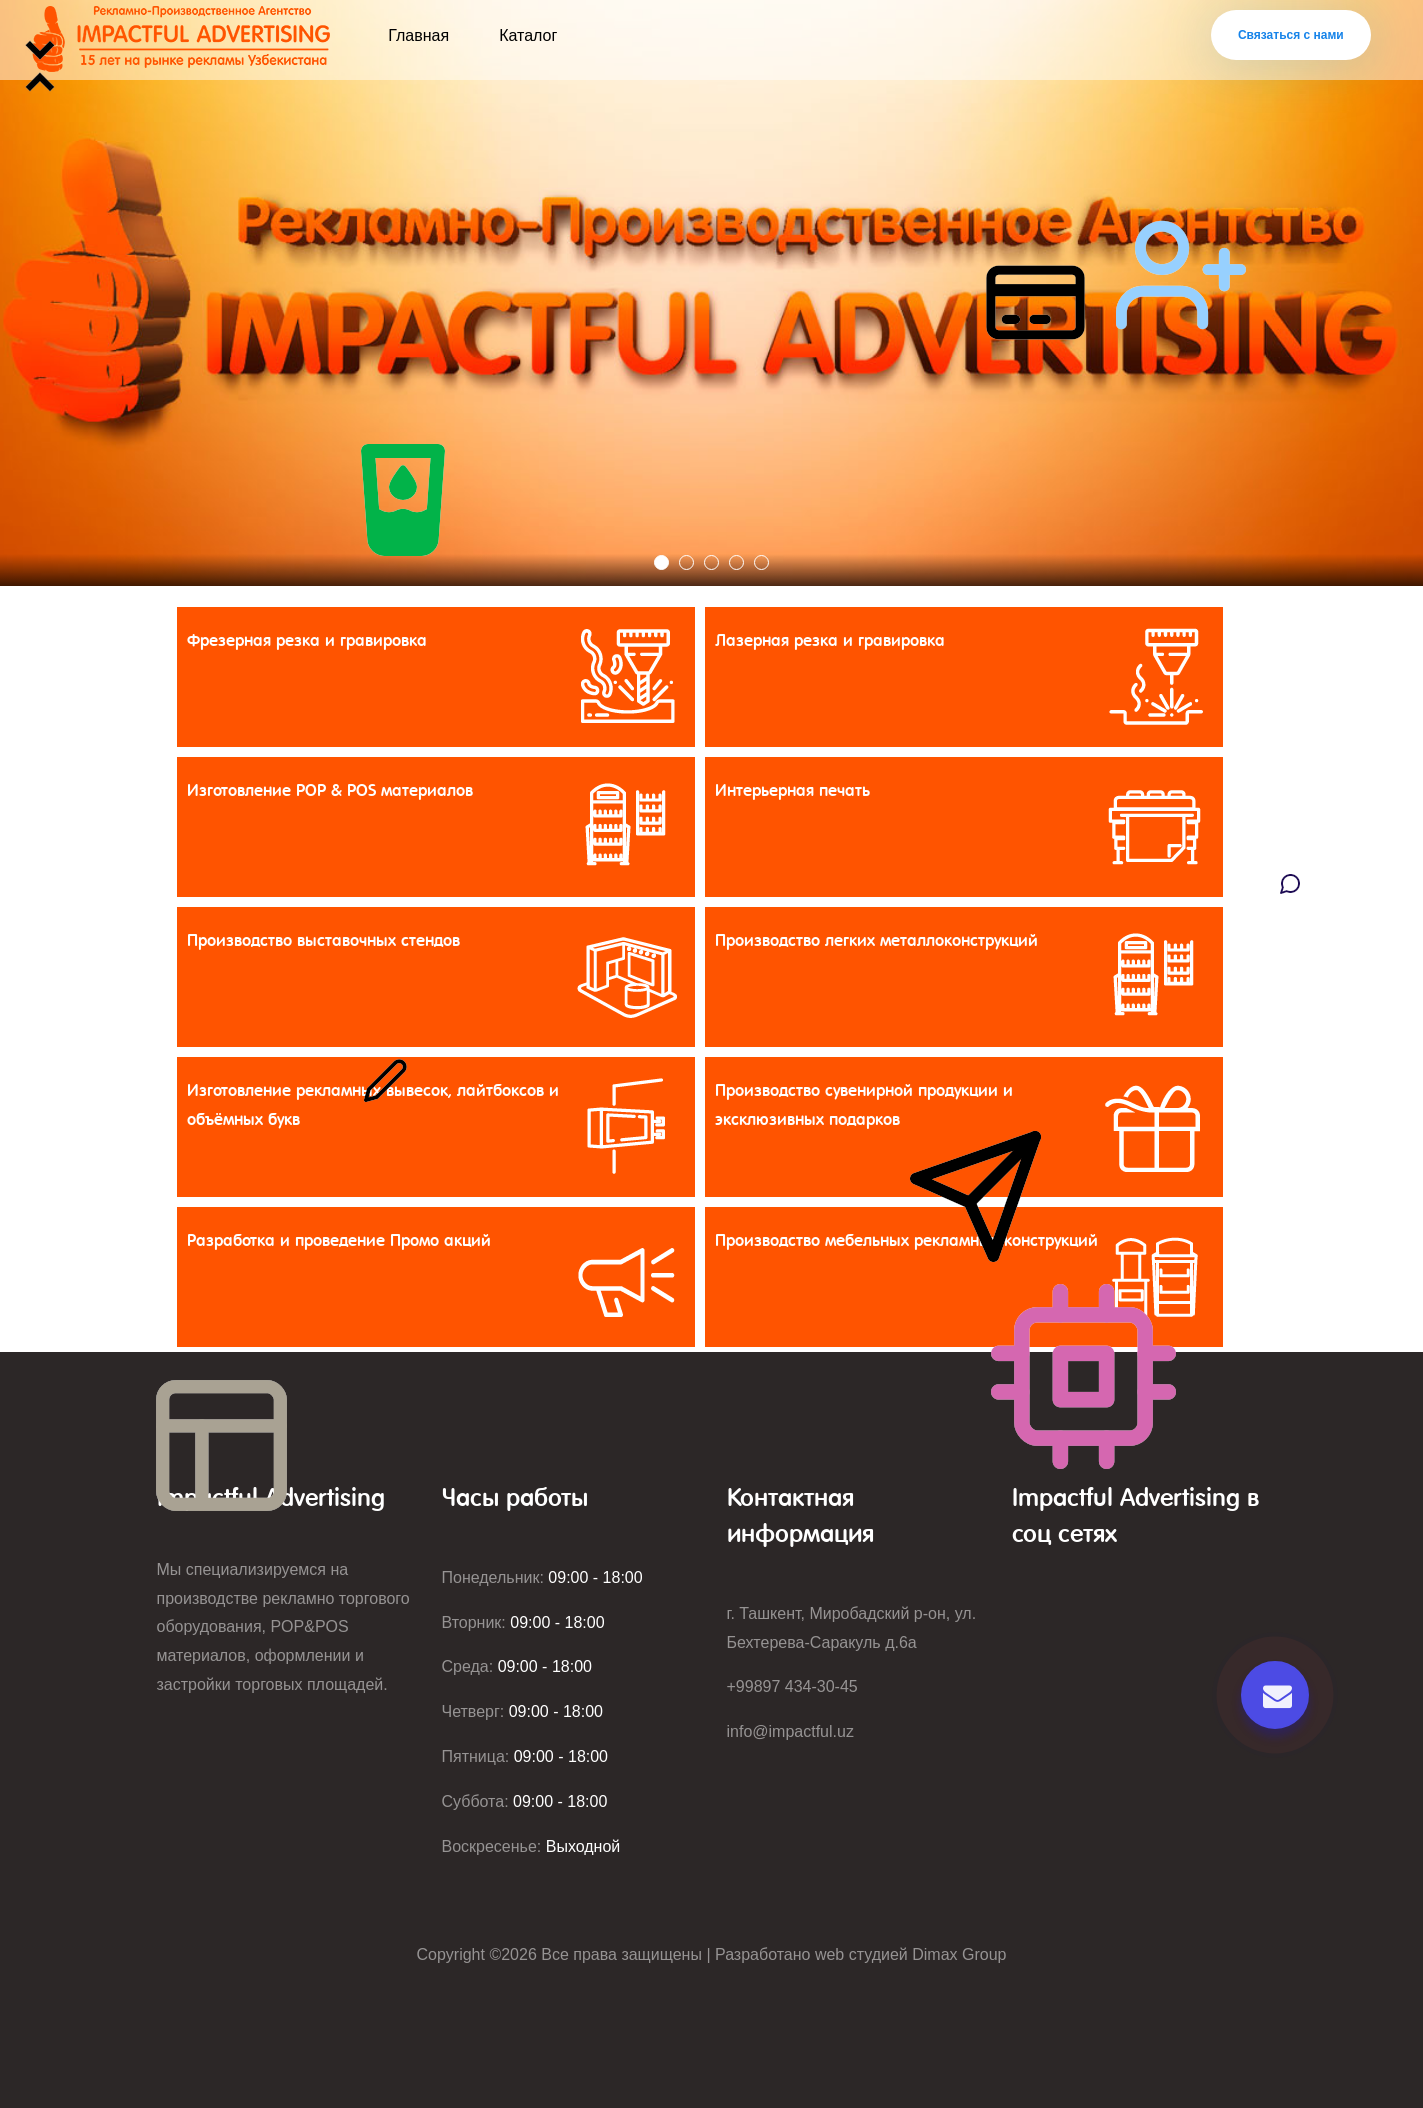 The height and width of the screenshot is (2108, 1423). Describe the element at coordinates (221, 1445) in the screenshot. I see `change page layout or view` at that location.